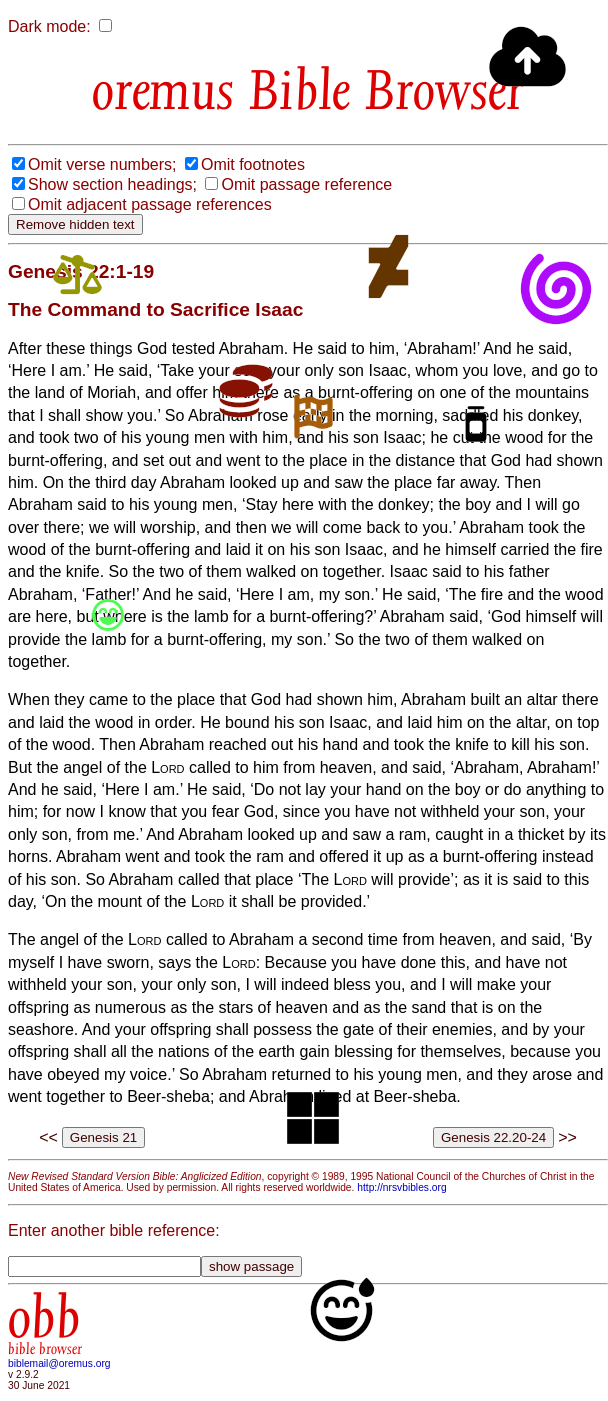 This screenshot has width=608, height=1401. Describe the element at coordinates (313, 1118) in the screenshot. I see `microsoft brand logo` at that location.